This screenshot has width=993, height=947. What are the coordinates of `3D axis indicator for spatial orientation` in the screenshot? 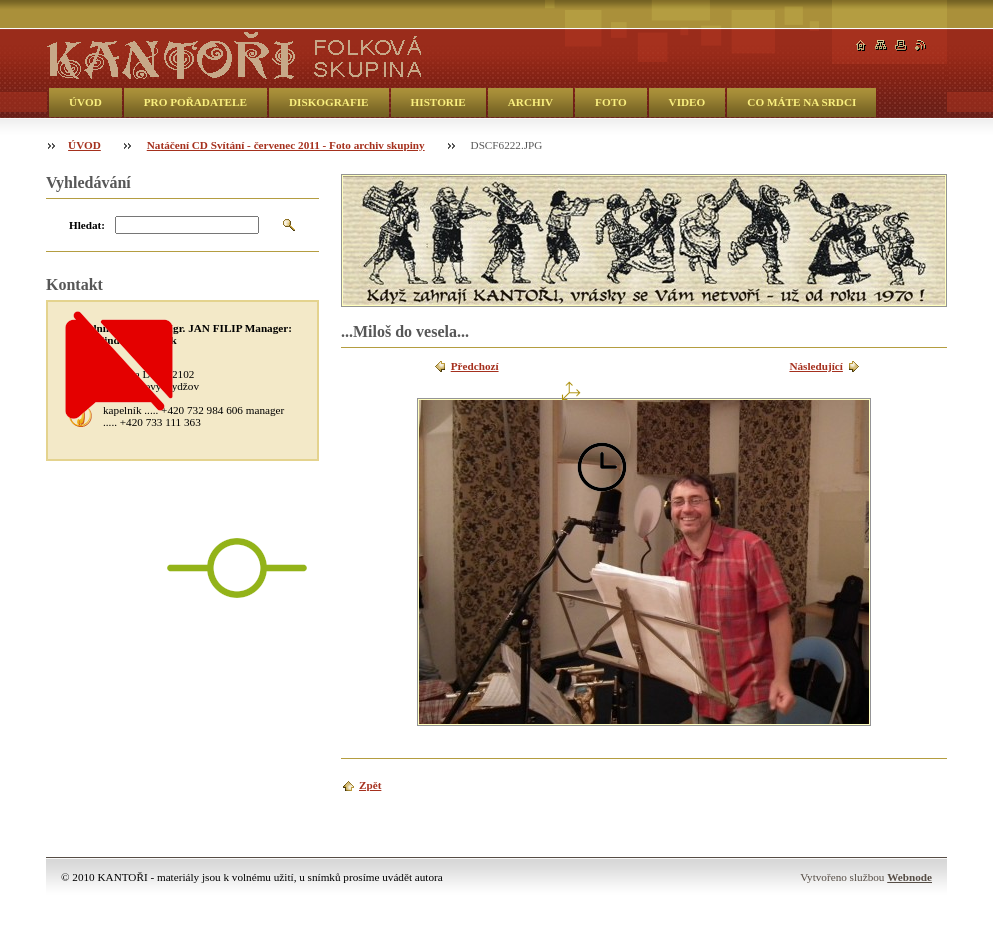 It's located at (570, 392).